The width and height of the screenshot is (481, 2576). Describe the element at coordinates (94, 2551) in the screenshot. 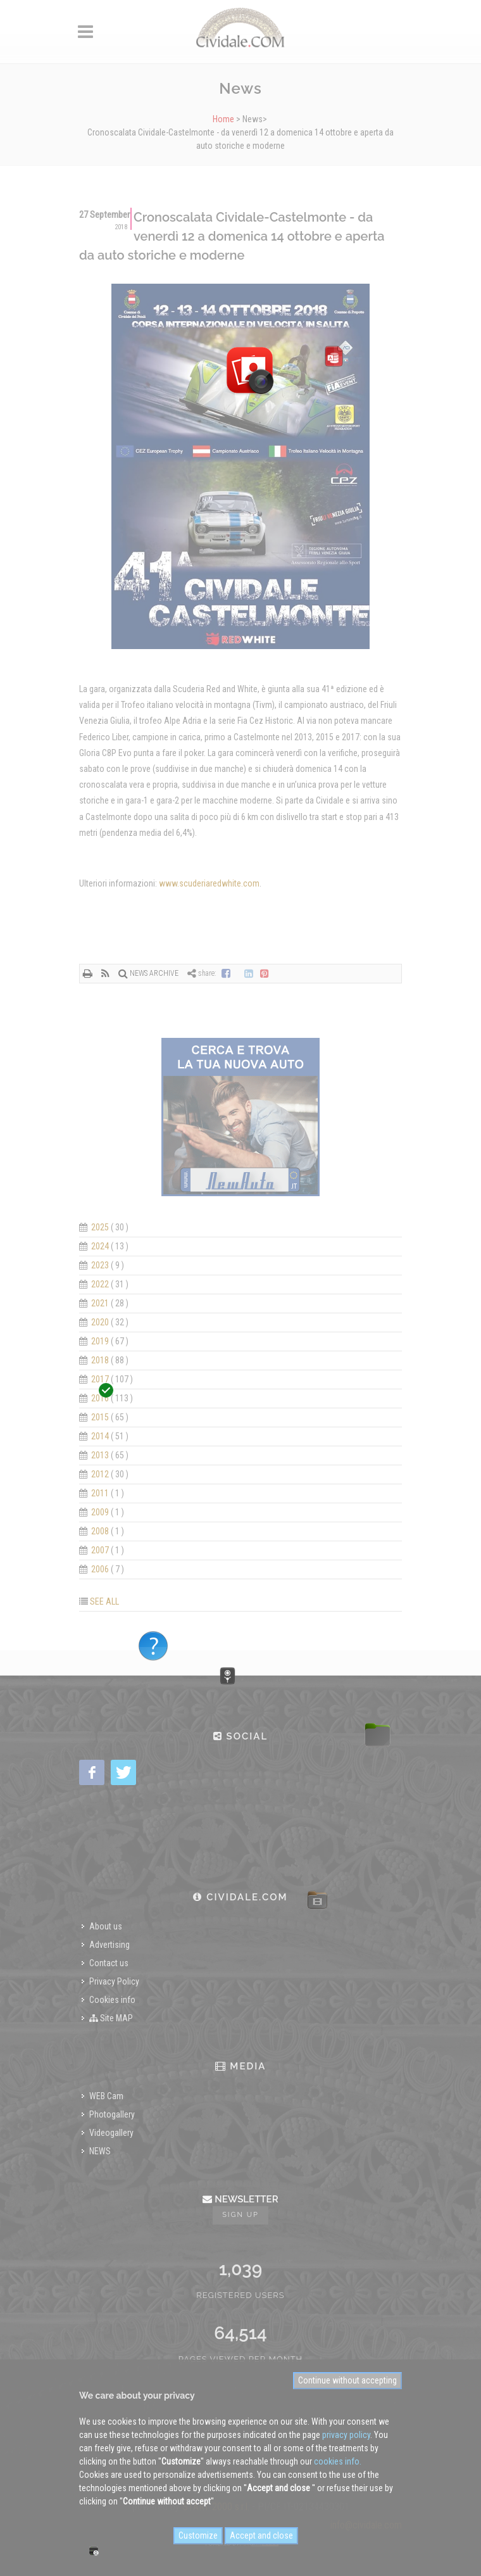

I see `configure network server installation settings` at that location.